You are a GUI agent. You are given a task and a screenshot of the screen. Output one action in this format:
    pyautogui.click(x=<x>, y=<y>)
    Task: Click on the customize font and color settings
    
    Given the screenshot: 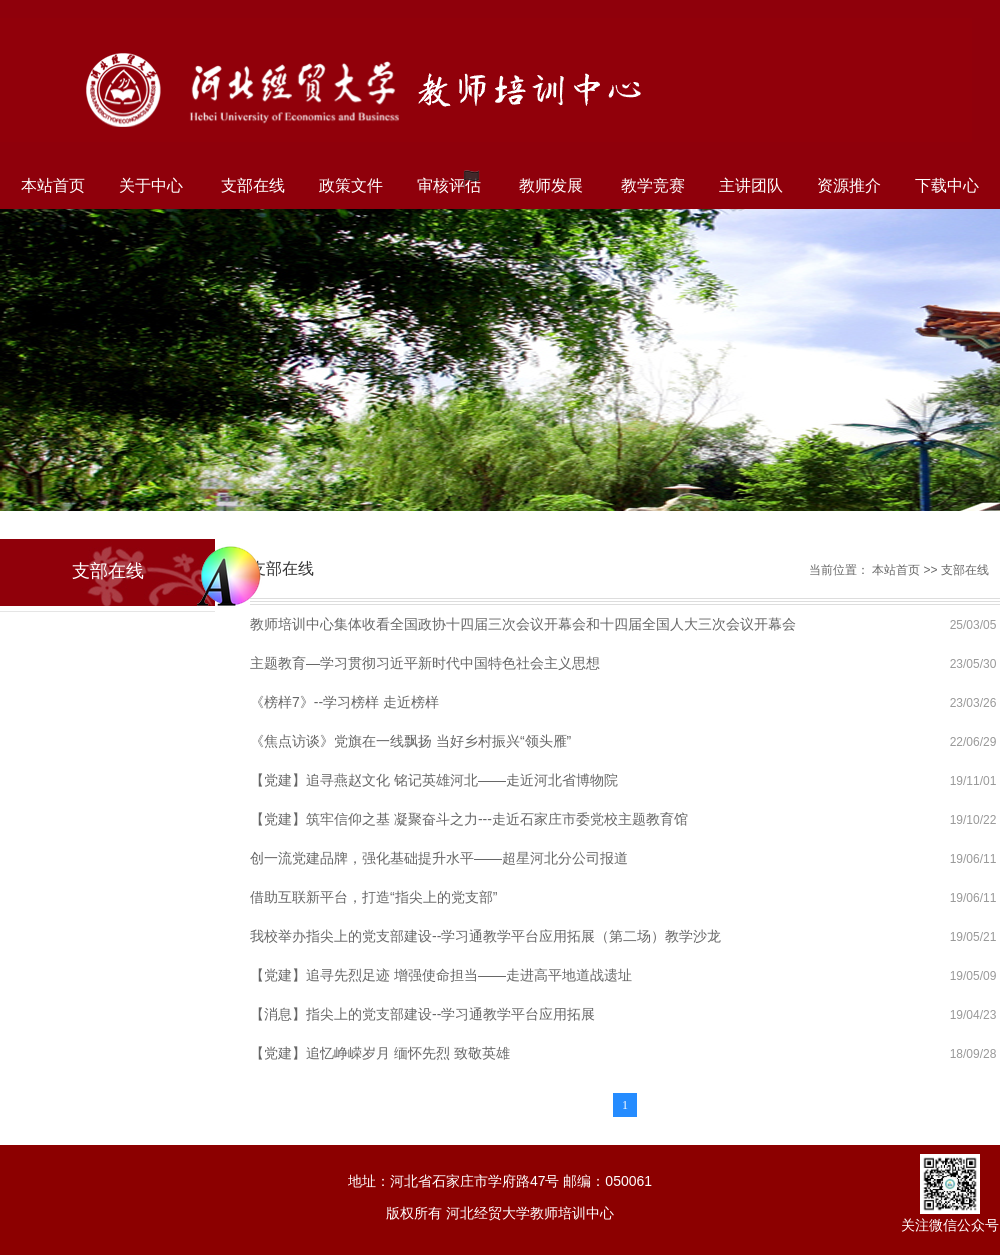 What is the action you would take?
    pyautogui.click(x=228, y=571)
    